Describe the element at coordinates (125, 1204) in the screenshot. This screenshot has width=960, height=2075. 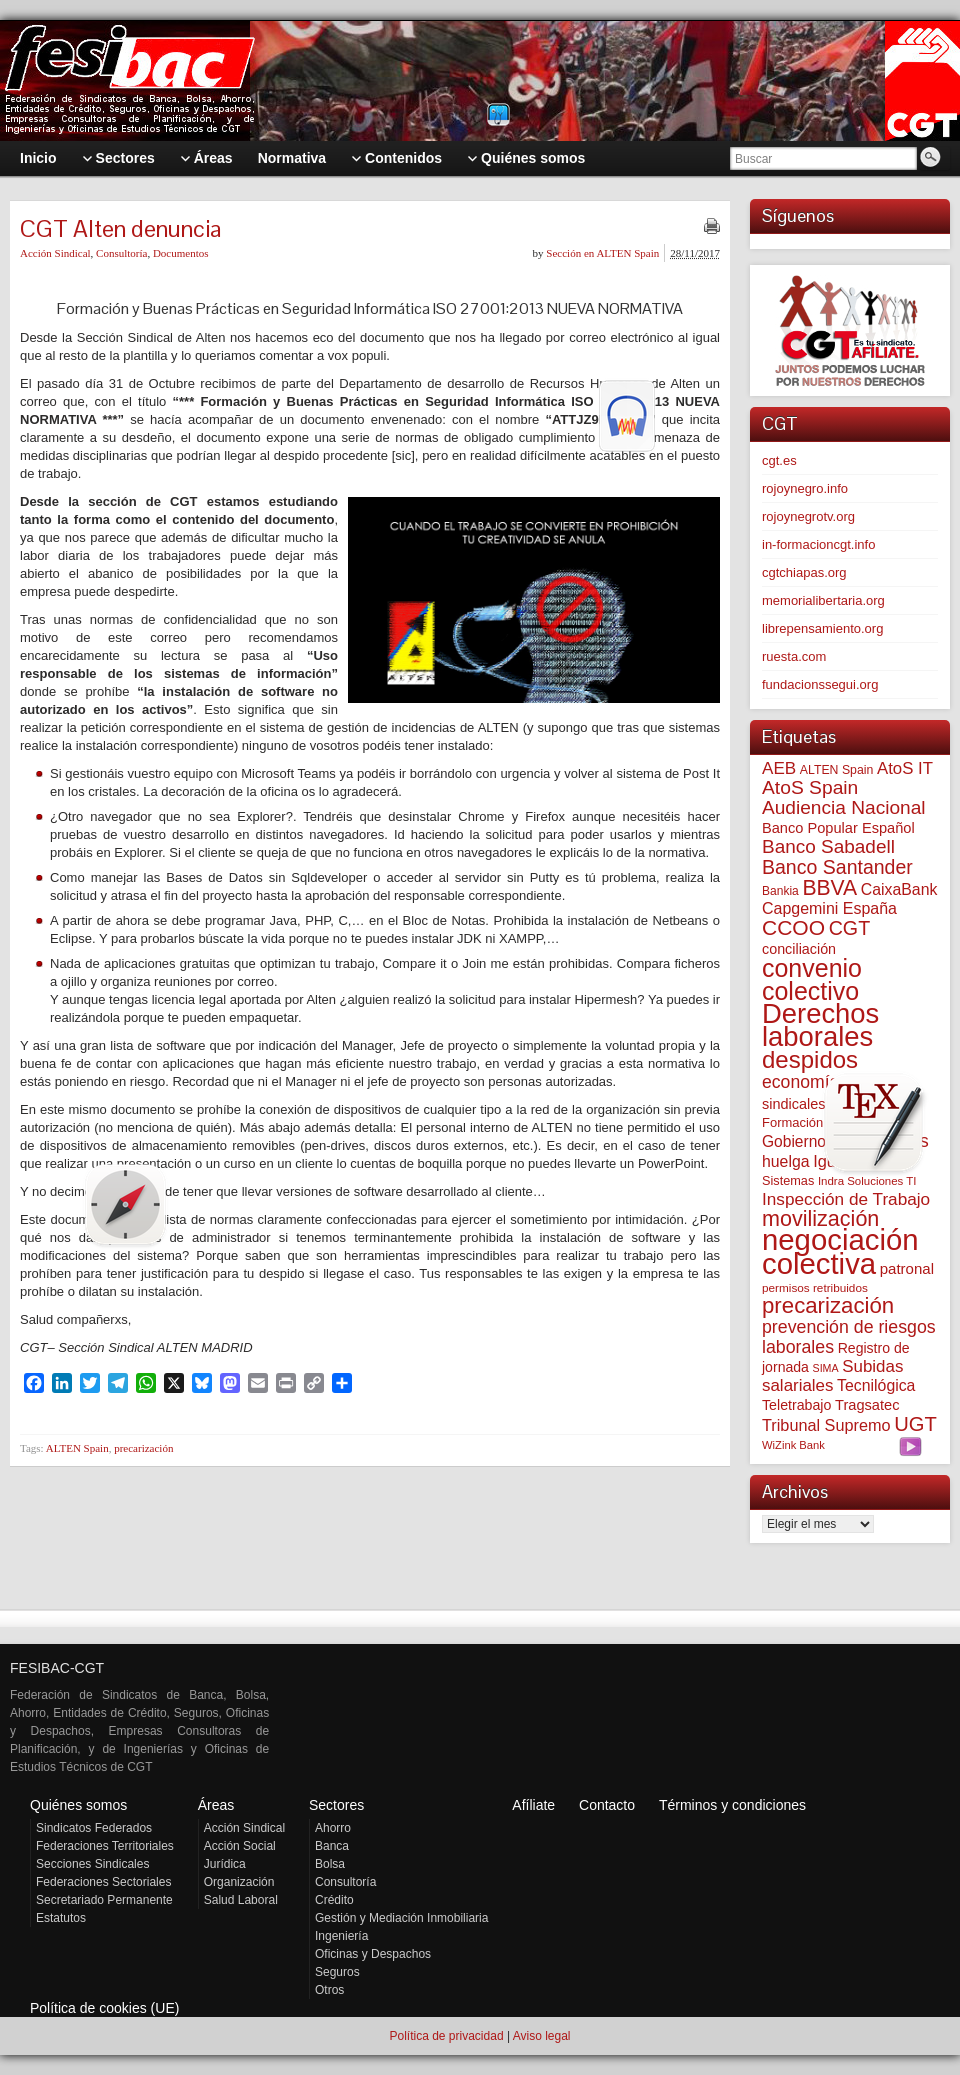
I see `open navigation or compass preferences` at that location.